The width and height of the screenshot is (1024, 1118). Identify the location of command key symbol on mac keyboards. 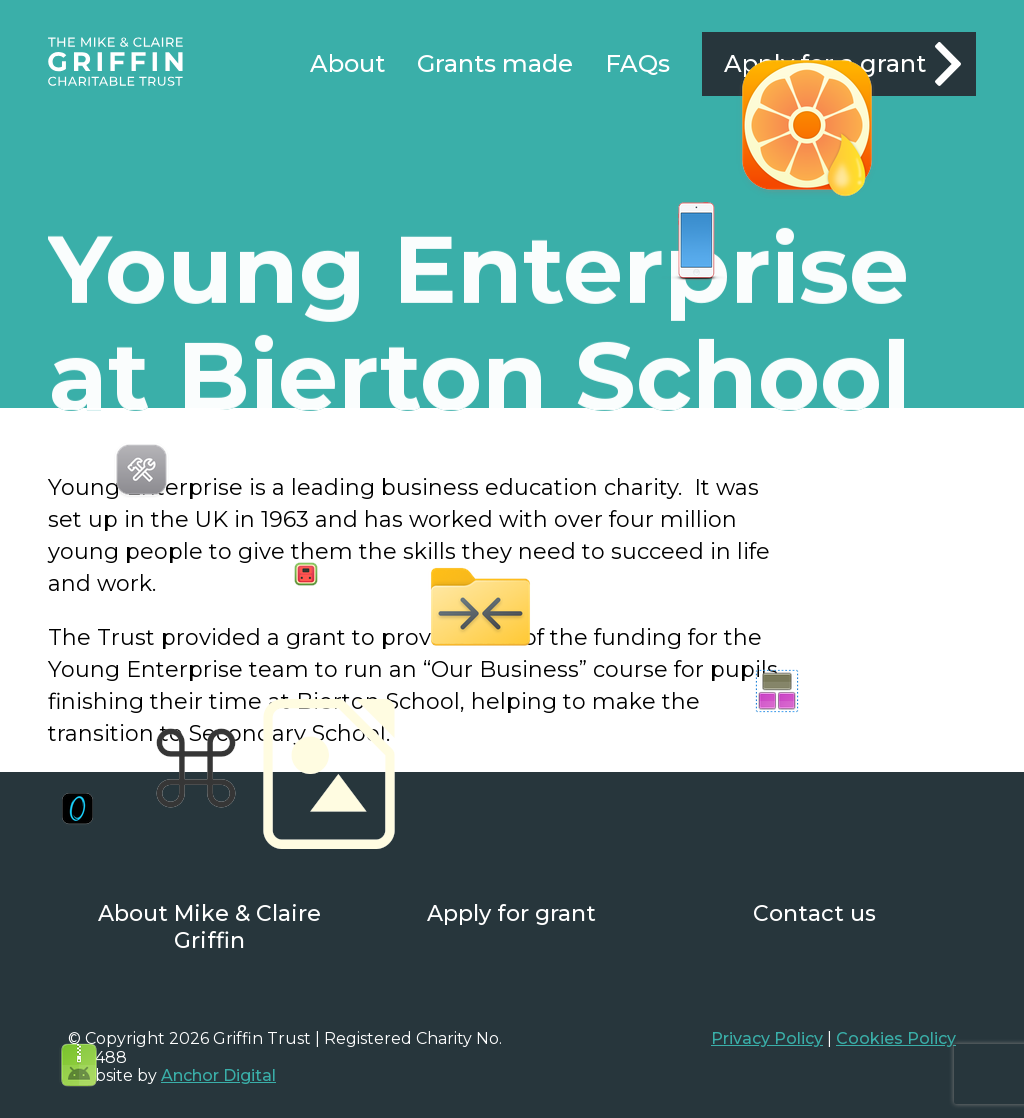
(196, 768).